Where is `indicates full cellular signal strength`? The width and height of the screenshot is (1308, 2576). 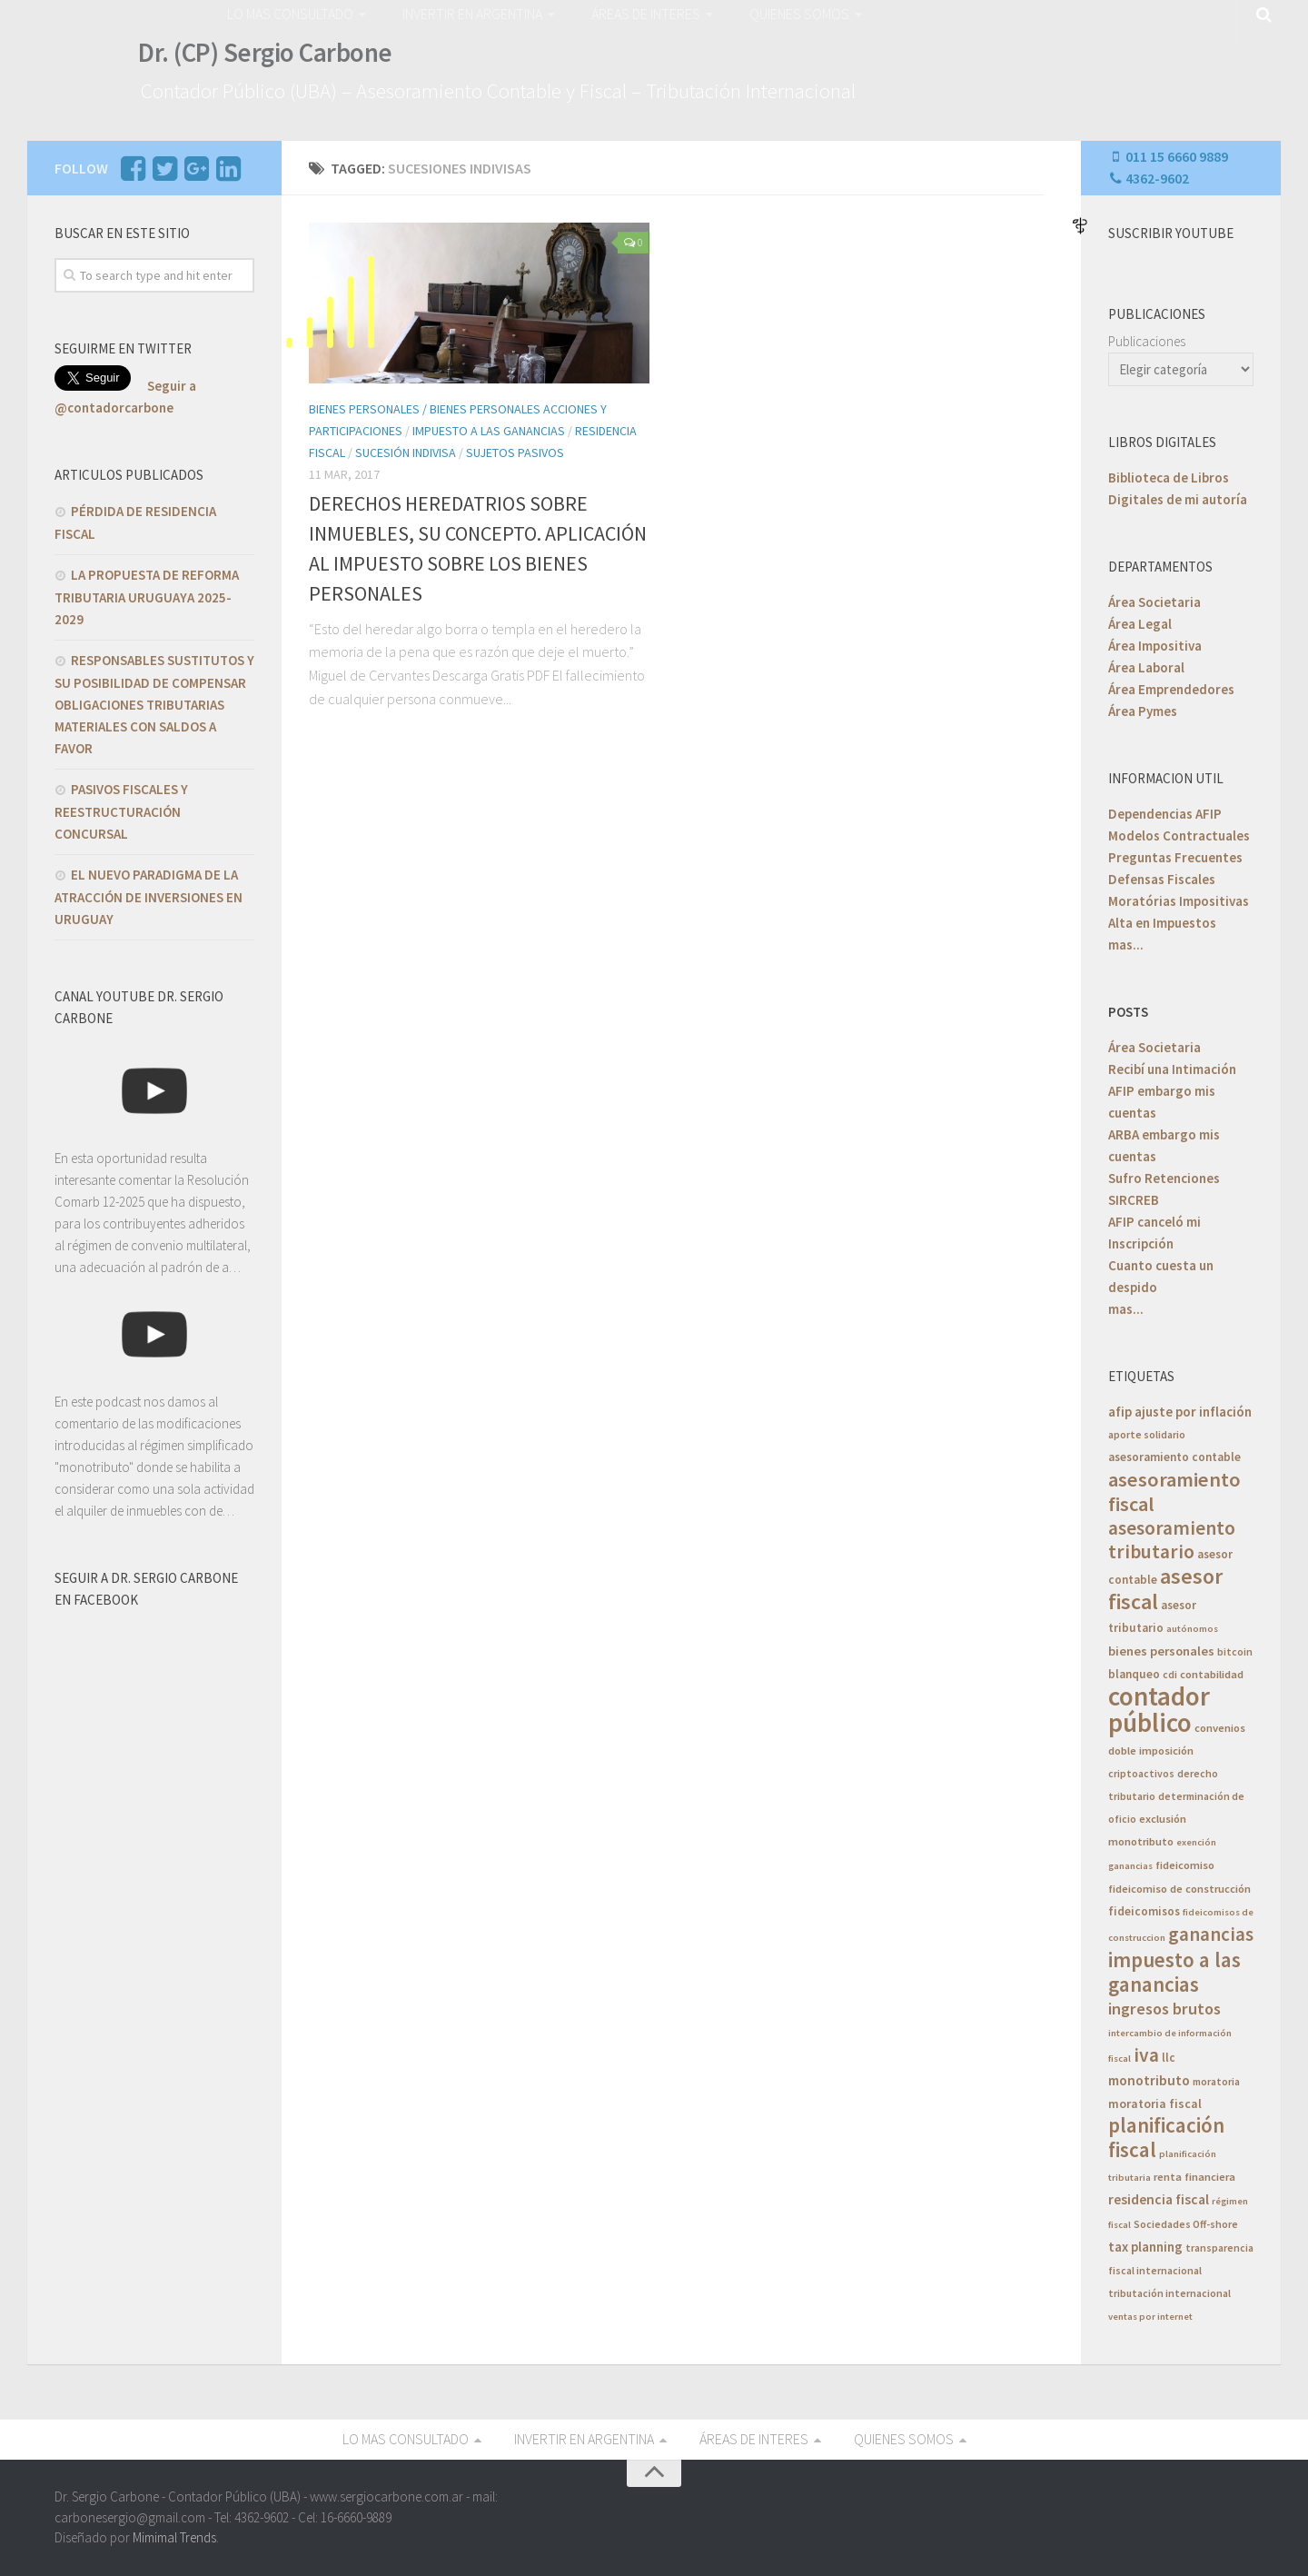
indicates full cellular signal strength is located at coordinates (334, 308).